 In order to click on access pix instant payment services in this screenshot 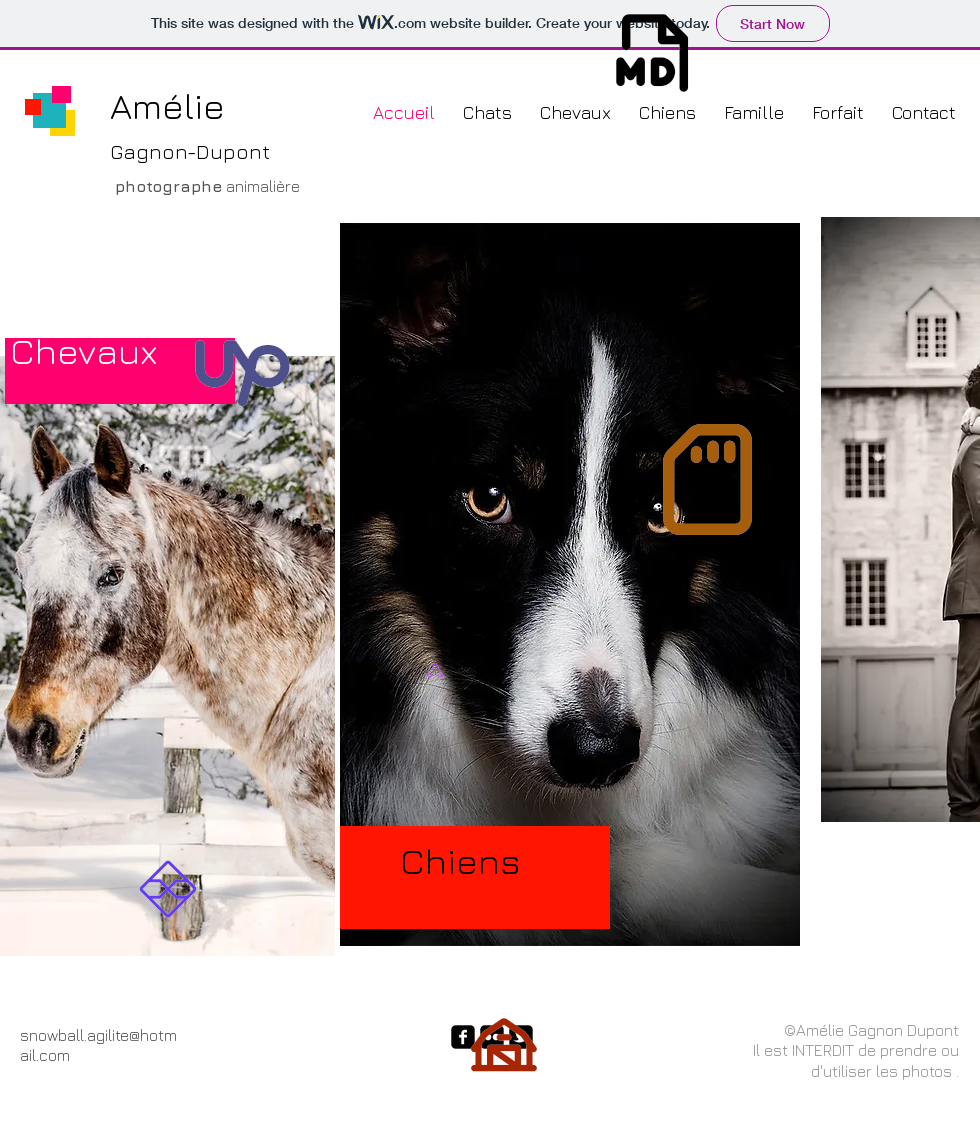, I will do `click(168, 889)`.